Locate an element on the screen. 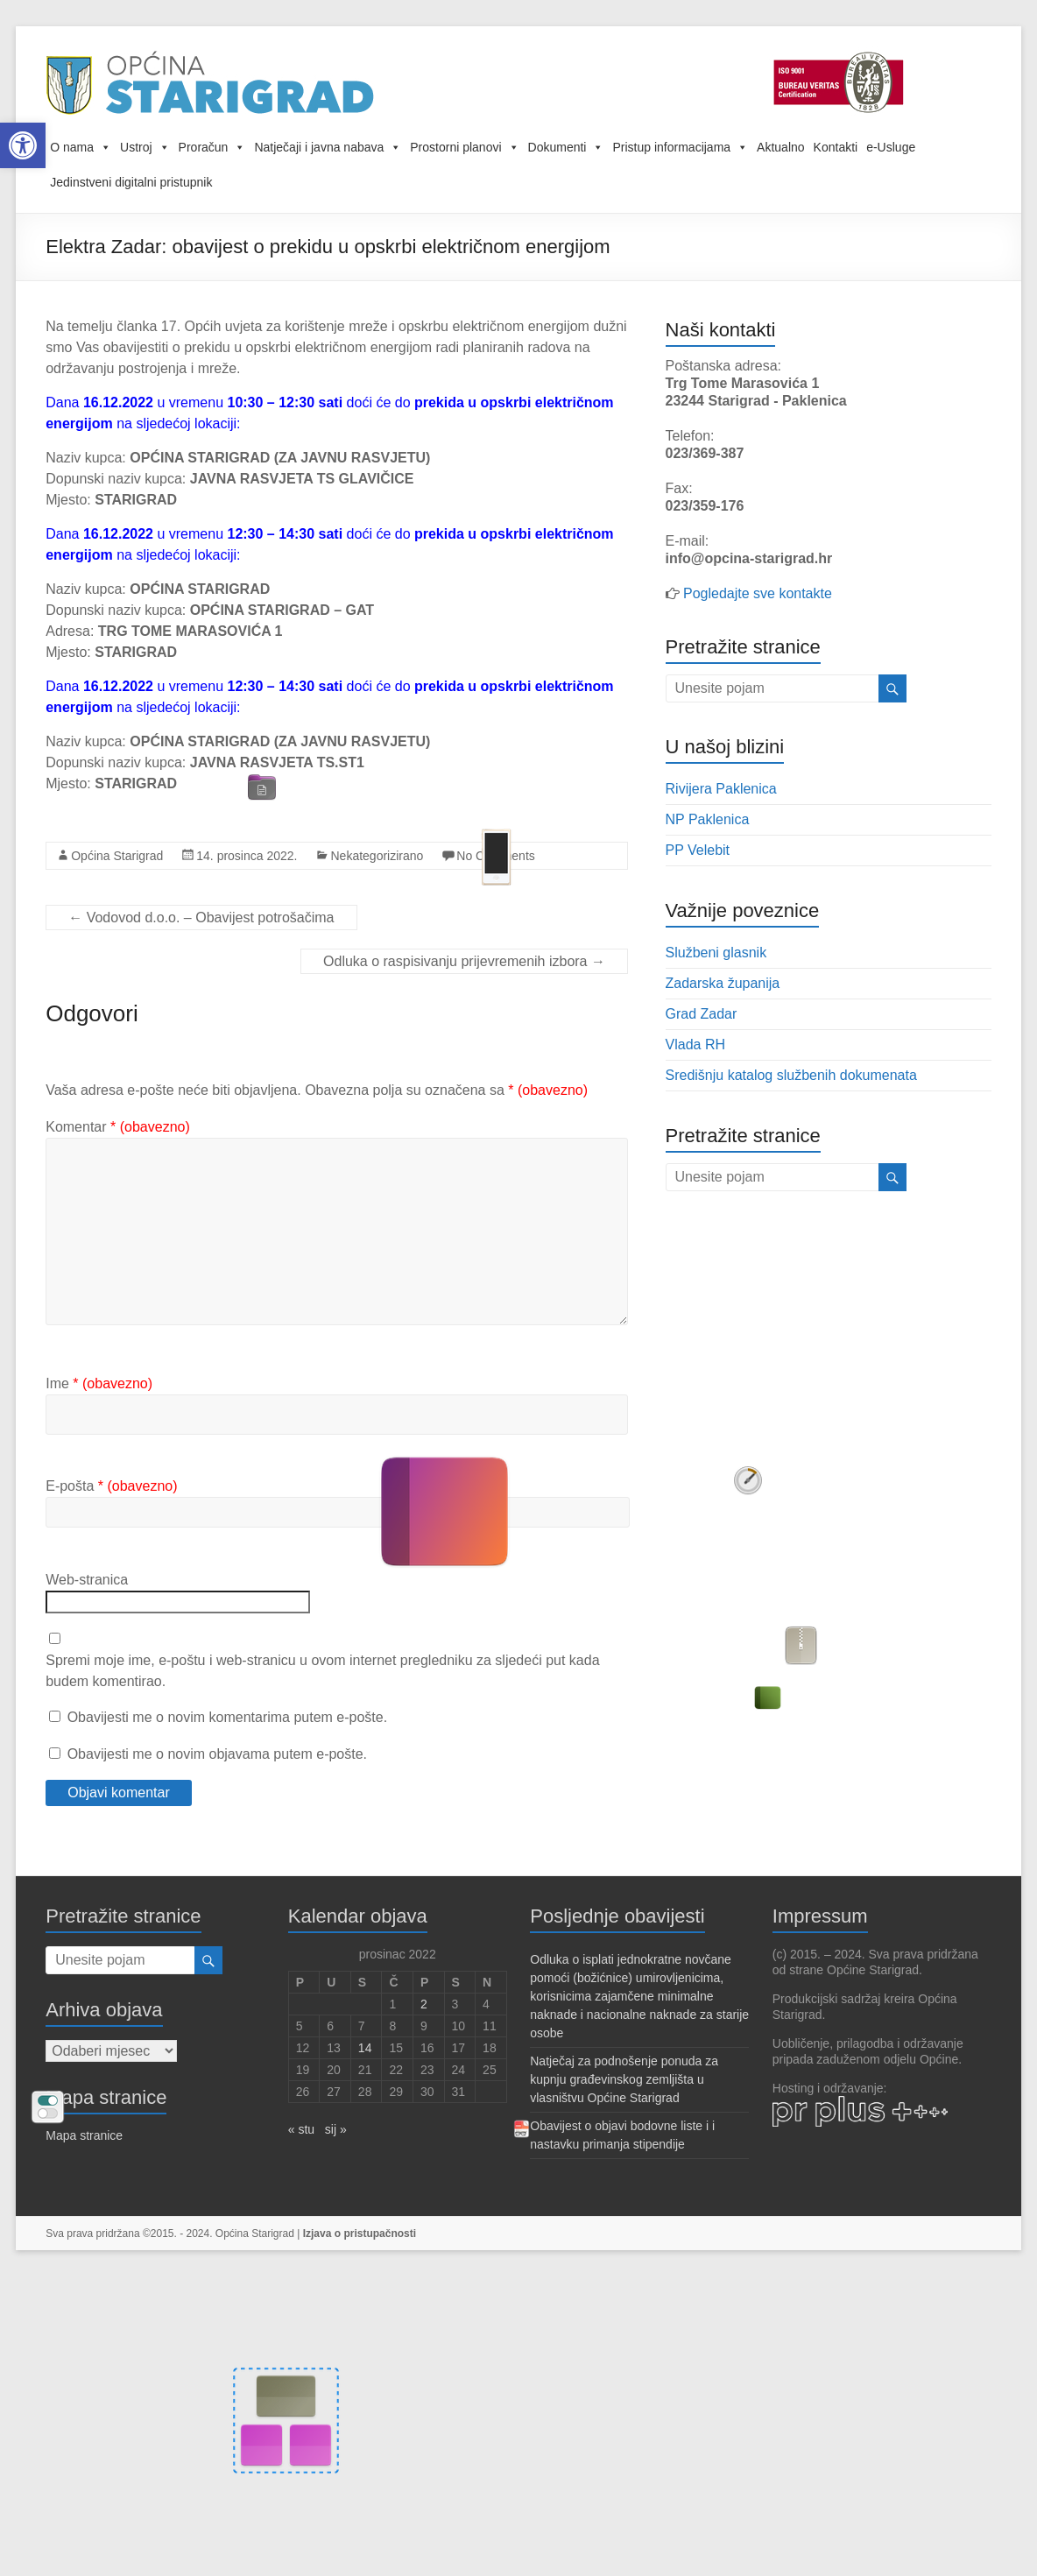 This screenshot has width=1037, height=2576. open the papers reference management app is located at coordinates (521, 2128).